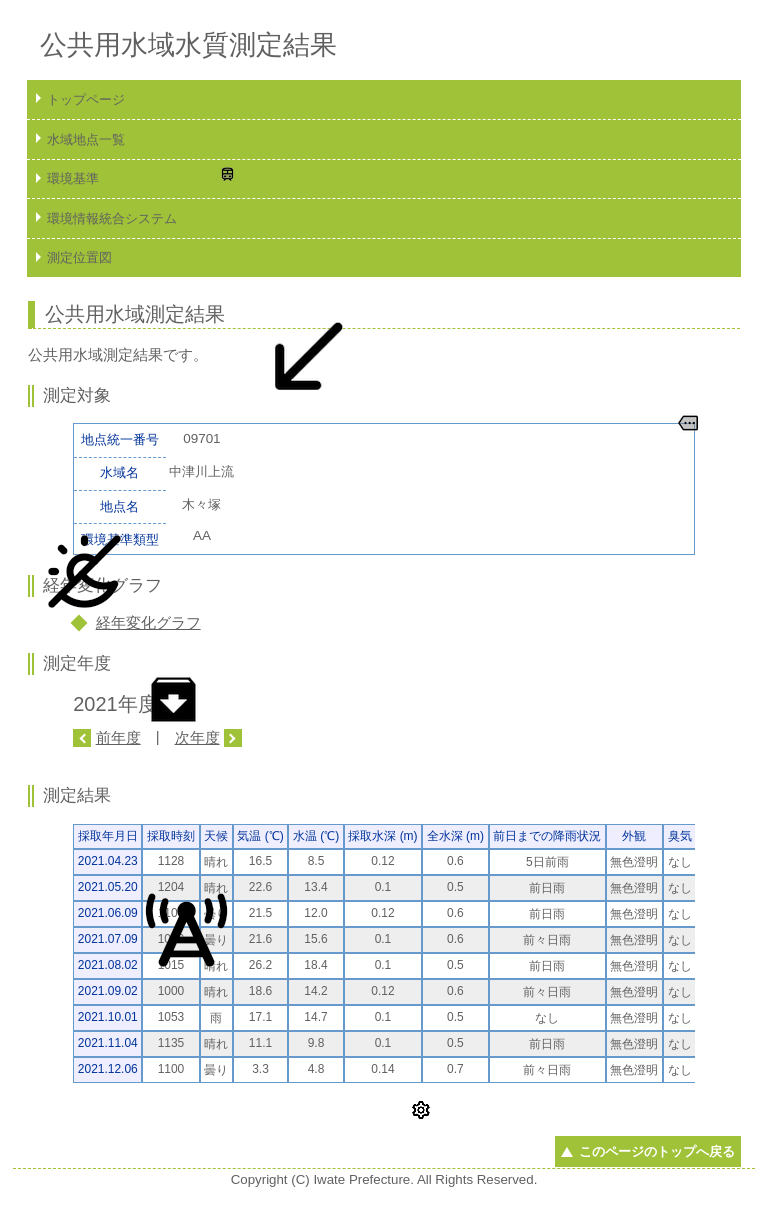 Image resolution: width=768 pixels, height=1205 pixels. I want to click on navigate or move southwest on a map, so click(307, 357).